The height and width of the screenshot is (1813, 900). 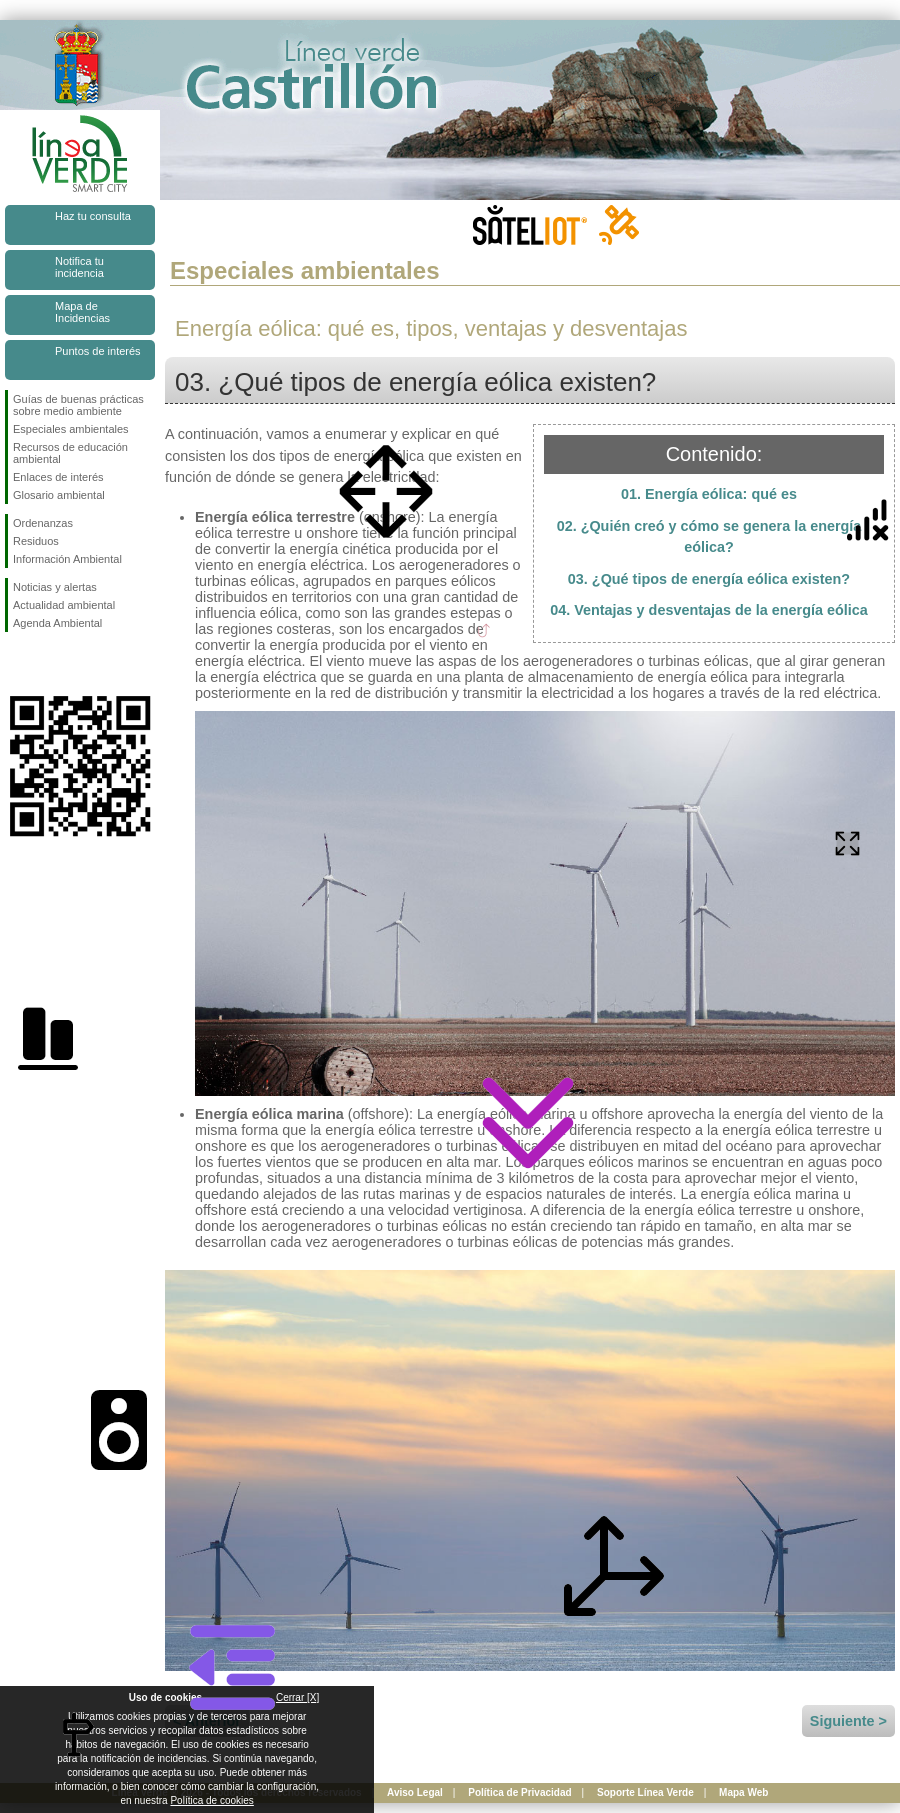 What do you see at coordinates (386, 495) in the screenshot?
I see `move or reposition an element` at bounding box center [386, 495].